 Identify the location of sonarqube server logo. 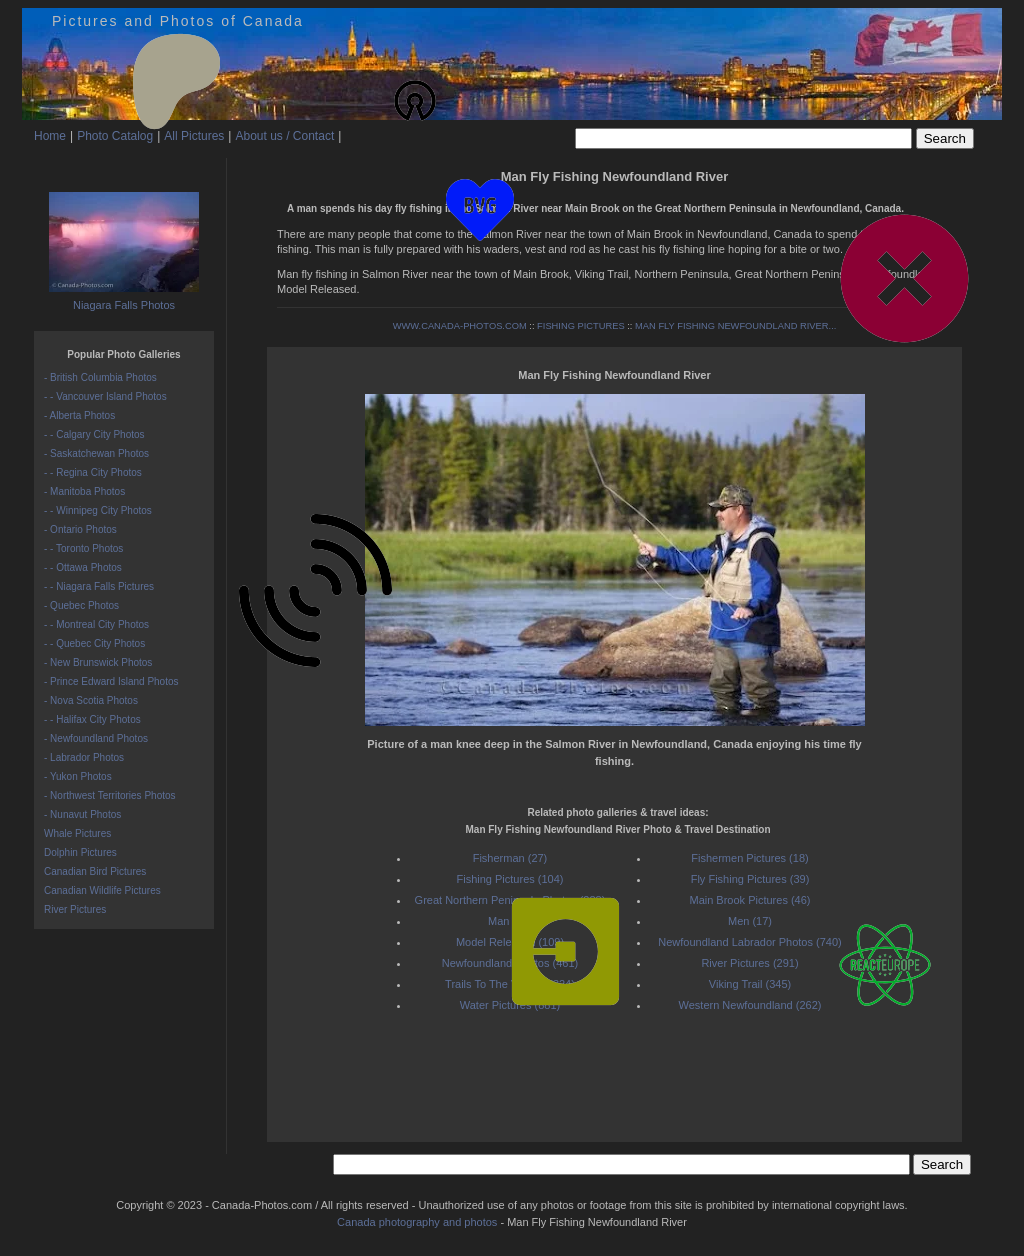
(315, 590).